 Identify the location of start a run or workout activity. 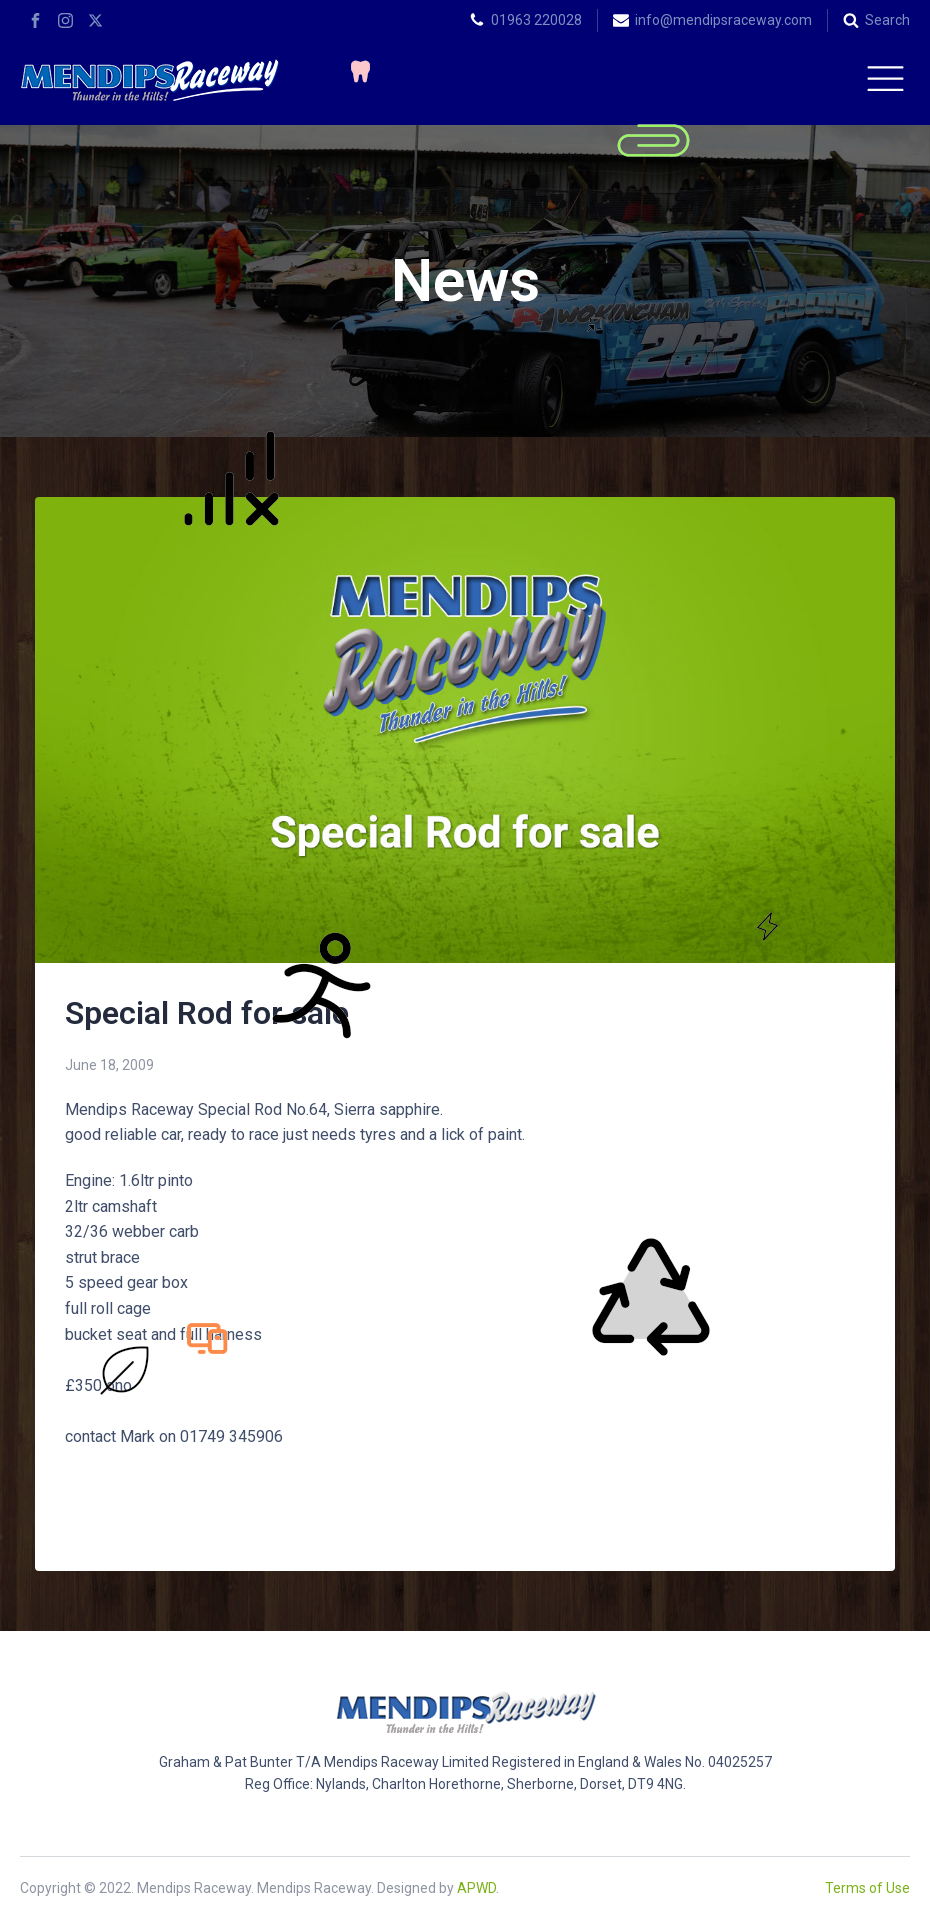
(323, 983).